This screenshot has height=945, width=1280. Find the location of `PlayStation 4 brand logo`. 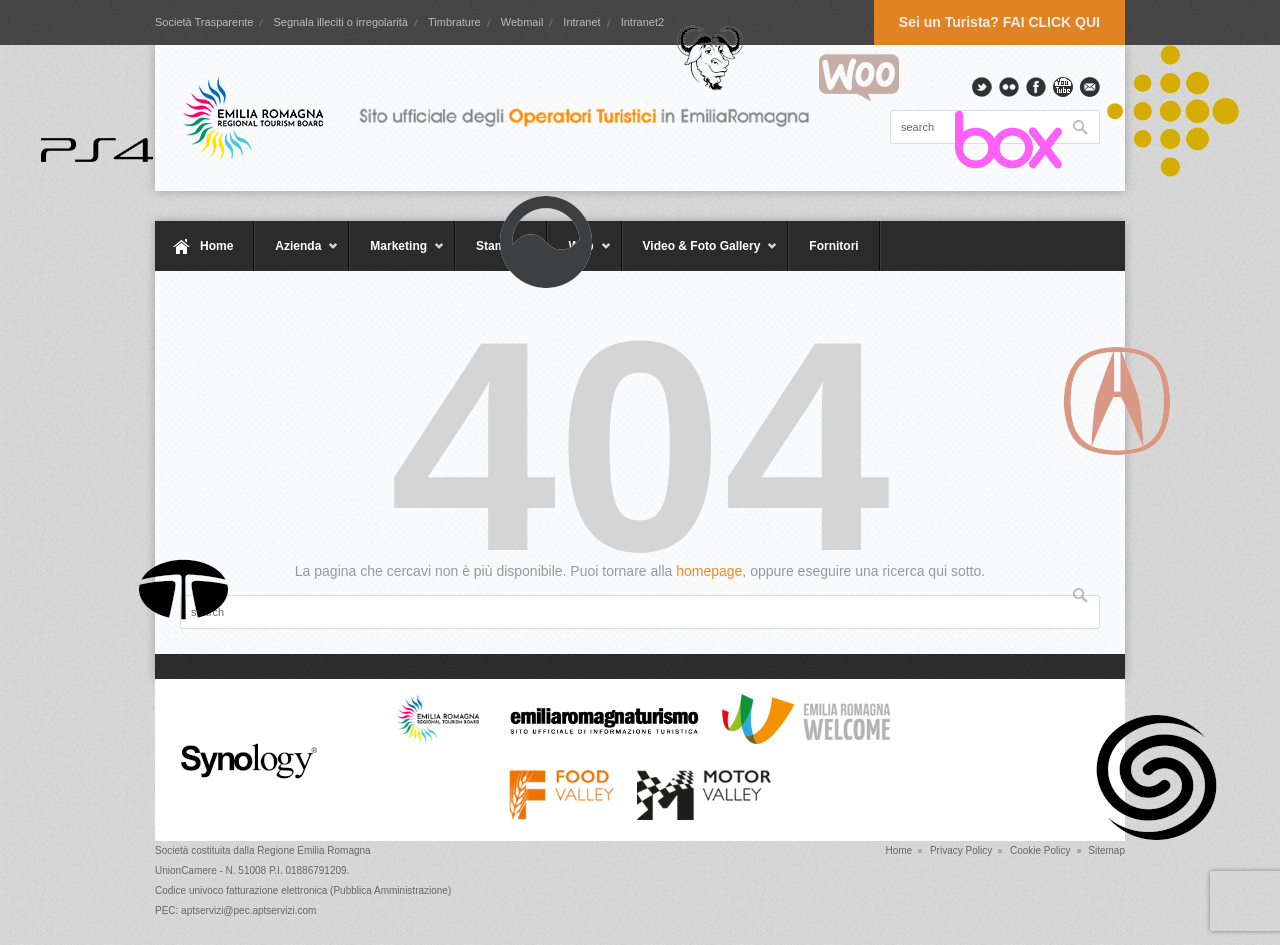

PlayStation 4 brand logo is located at coordinates (97, 150).